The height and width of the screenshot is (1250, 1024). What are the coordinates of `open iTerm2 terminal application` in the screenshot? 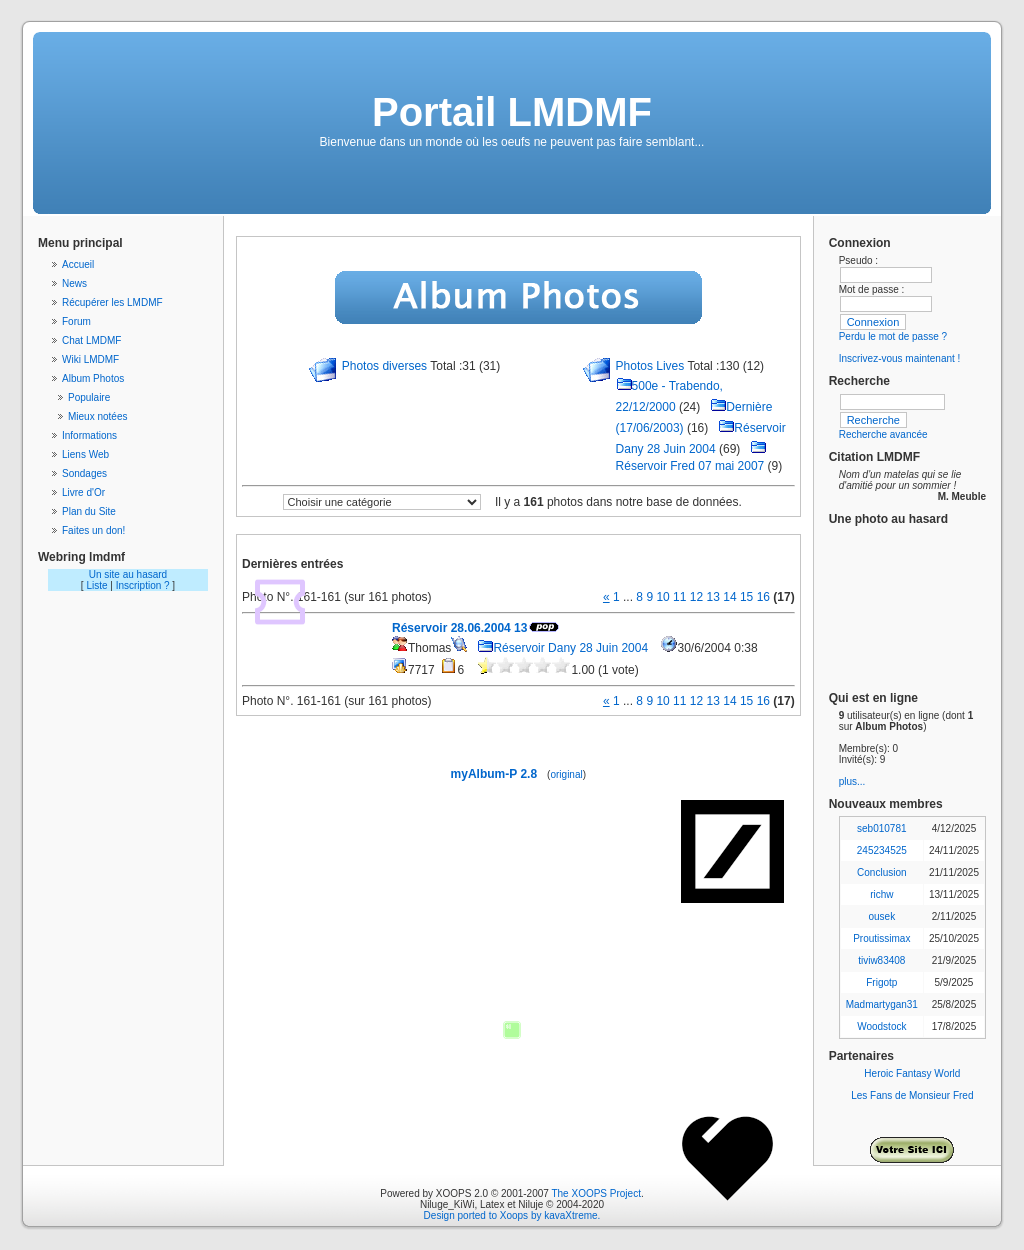 It's located at (512, 1030).